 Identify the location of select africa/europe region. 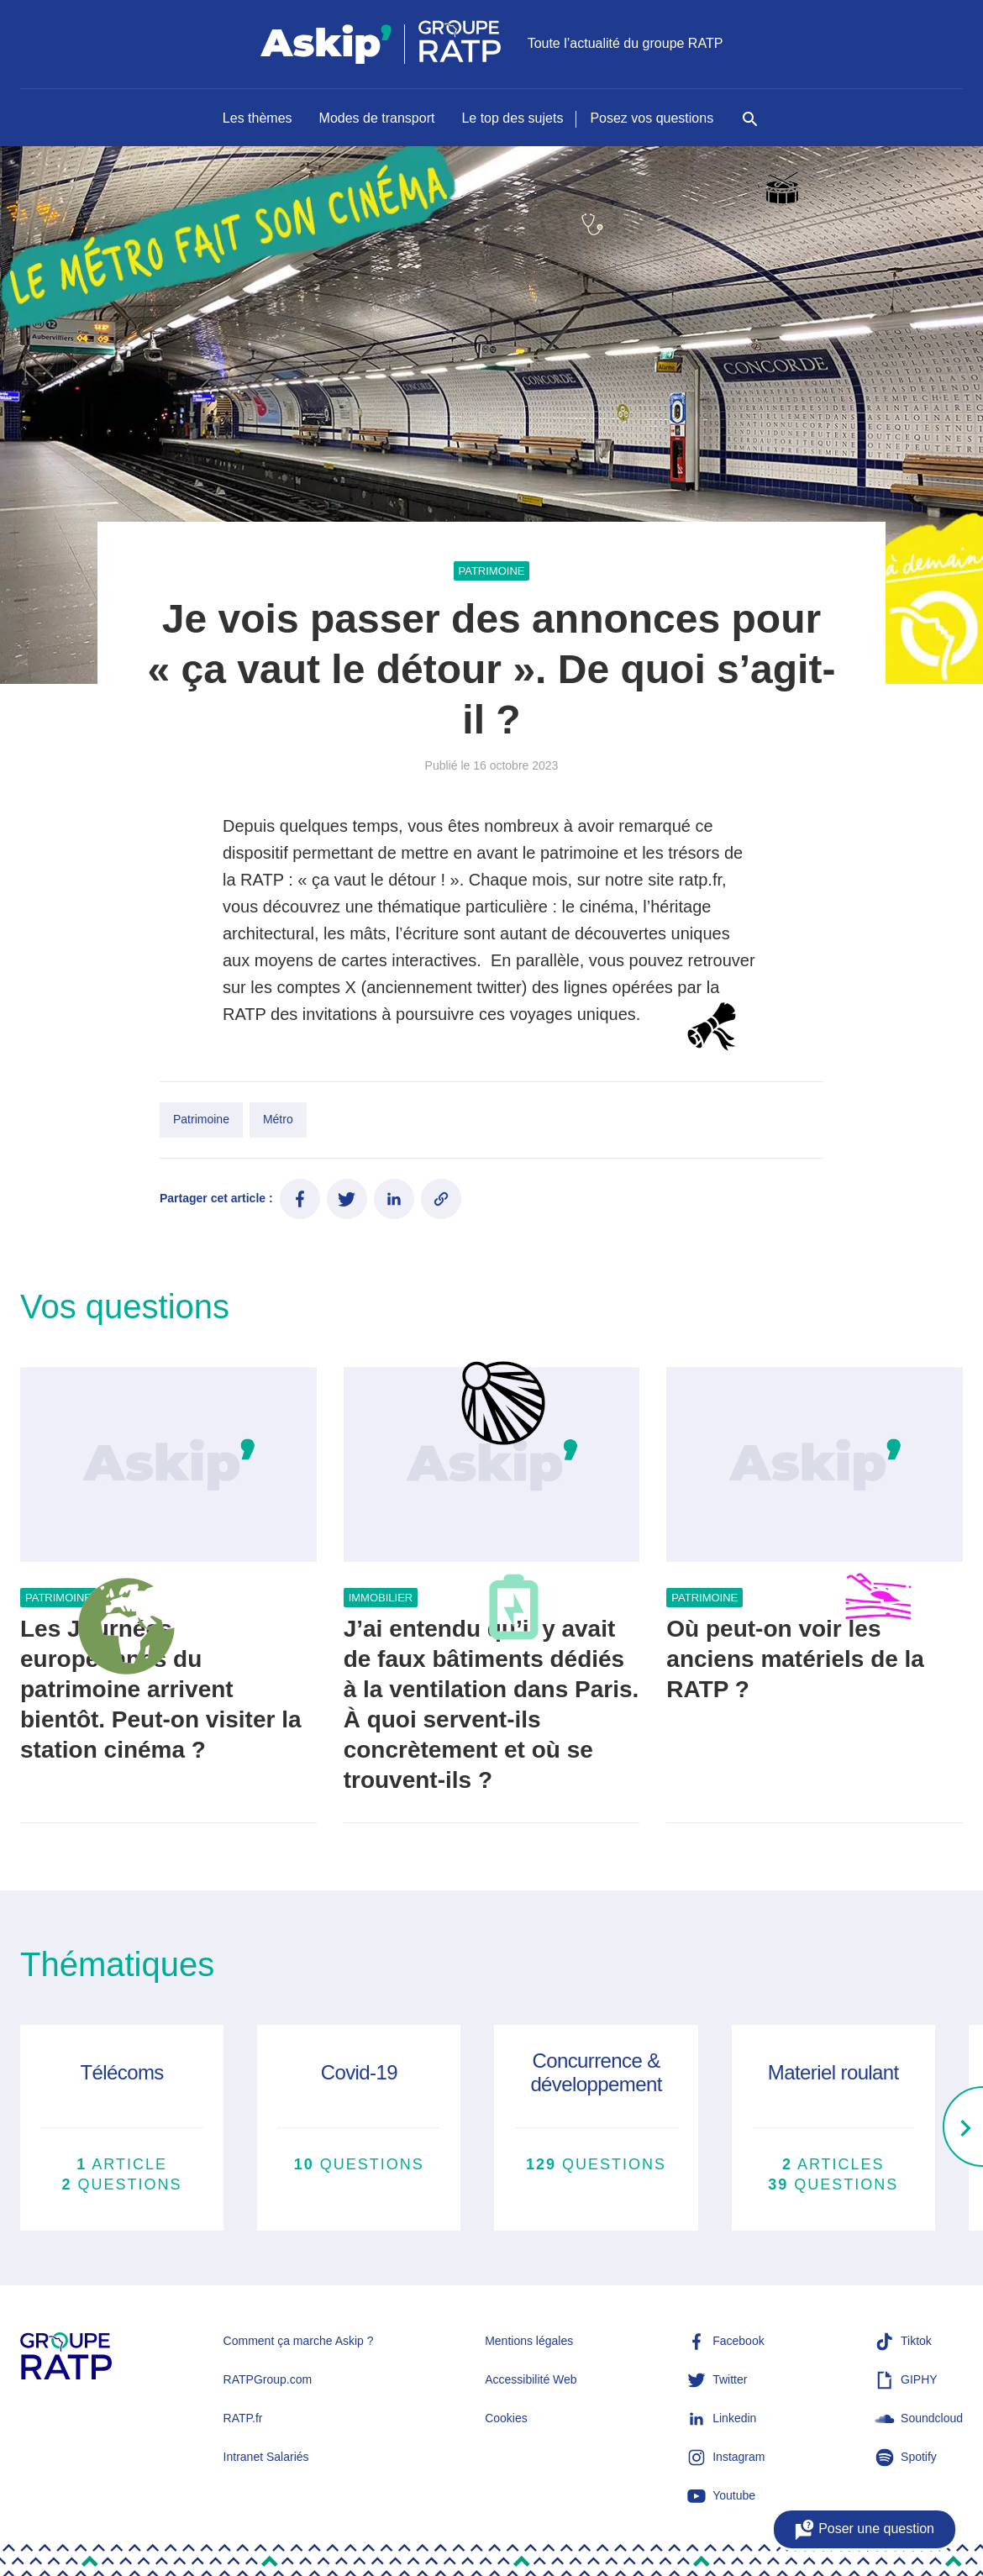
(126, 1626).